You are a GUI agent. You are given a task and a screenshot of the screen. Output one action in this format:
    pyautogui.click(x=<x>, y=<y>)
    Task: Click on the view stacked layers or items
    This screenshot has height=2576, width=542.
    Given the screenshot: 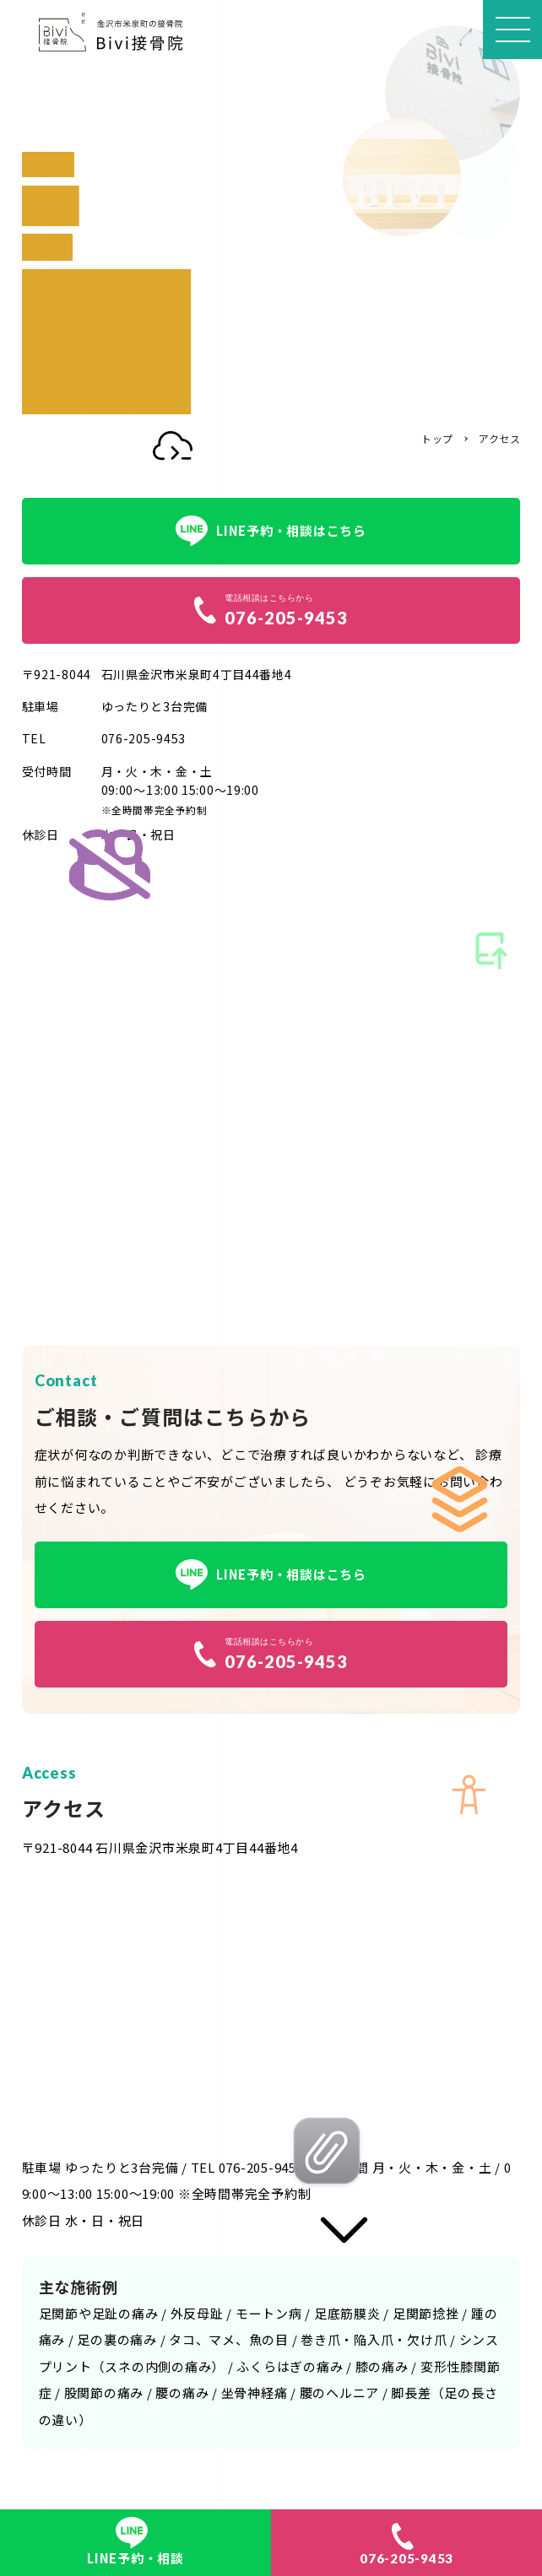 What is the action you would take?
    pyautogui.click(x=459, y=1499)
    